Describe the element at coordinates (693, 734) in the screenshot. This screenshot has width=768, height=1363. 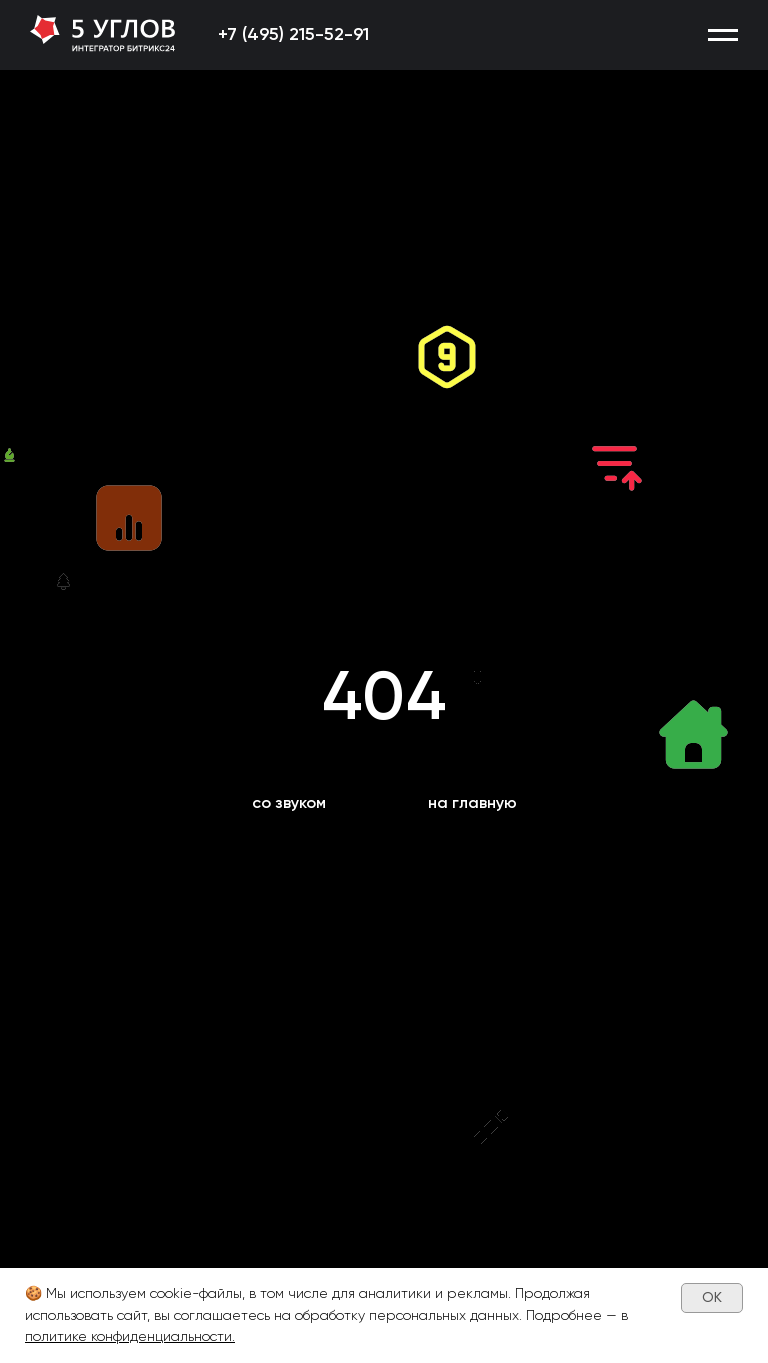
I see `go to home screen` at that location.